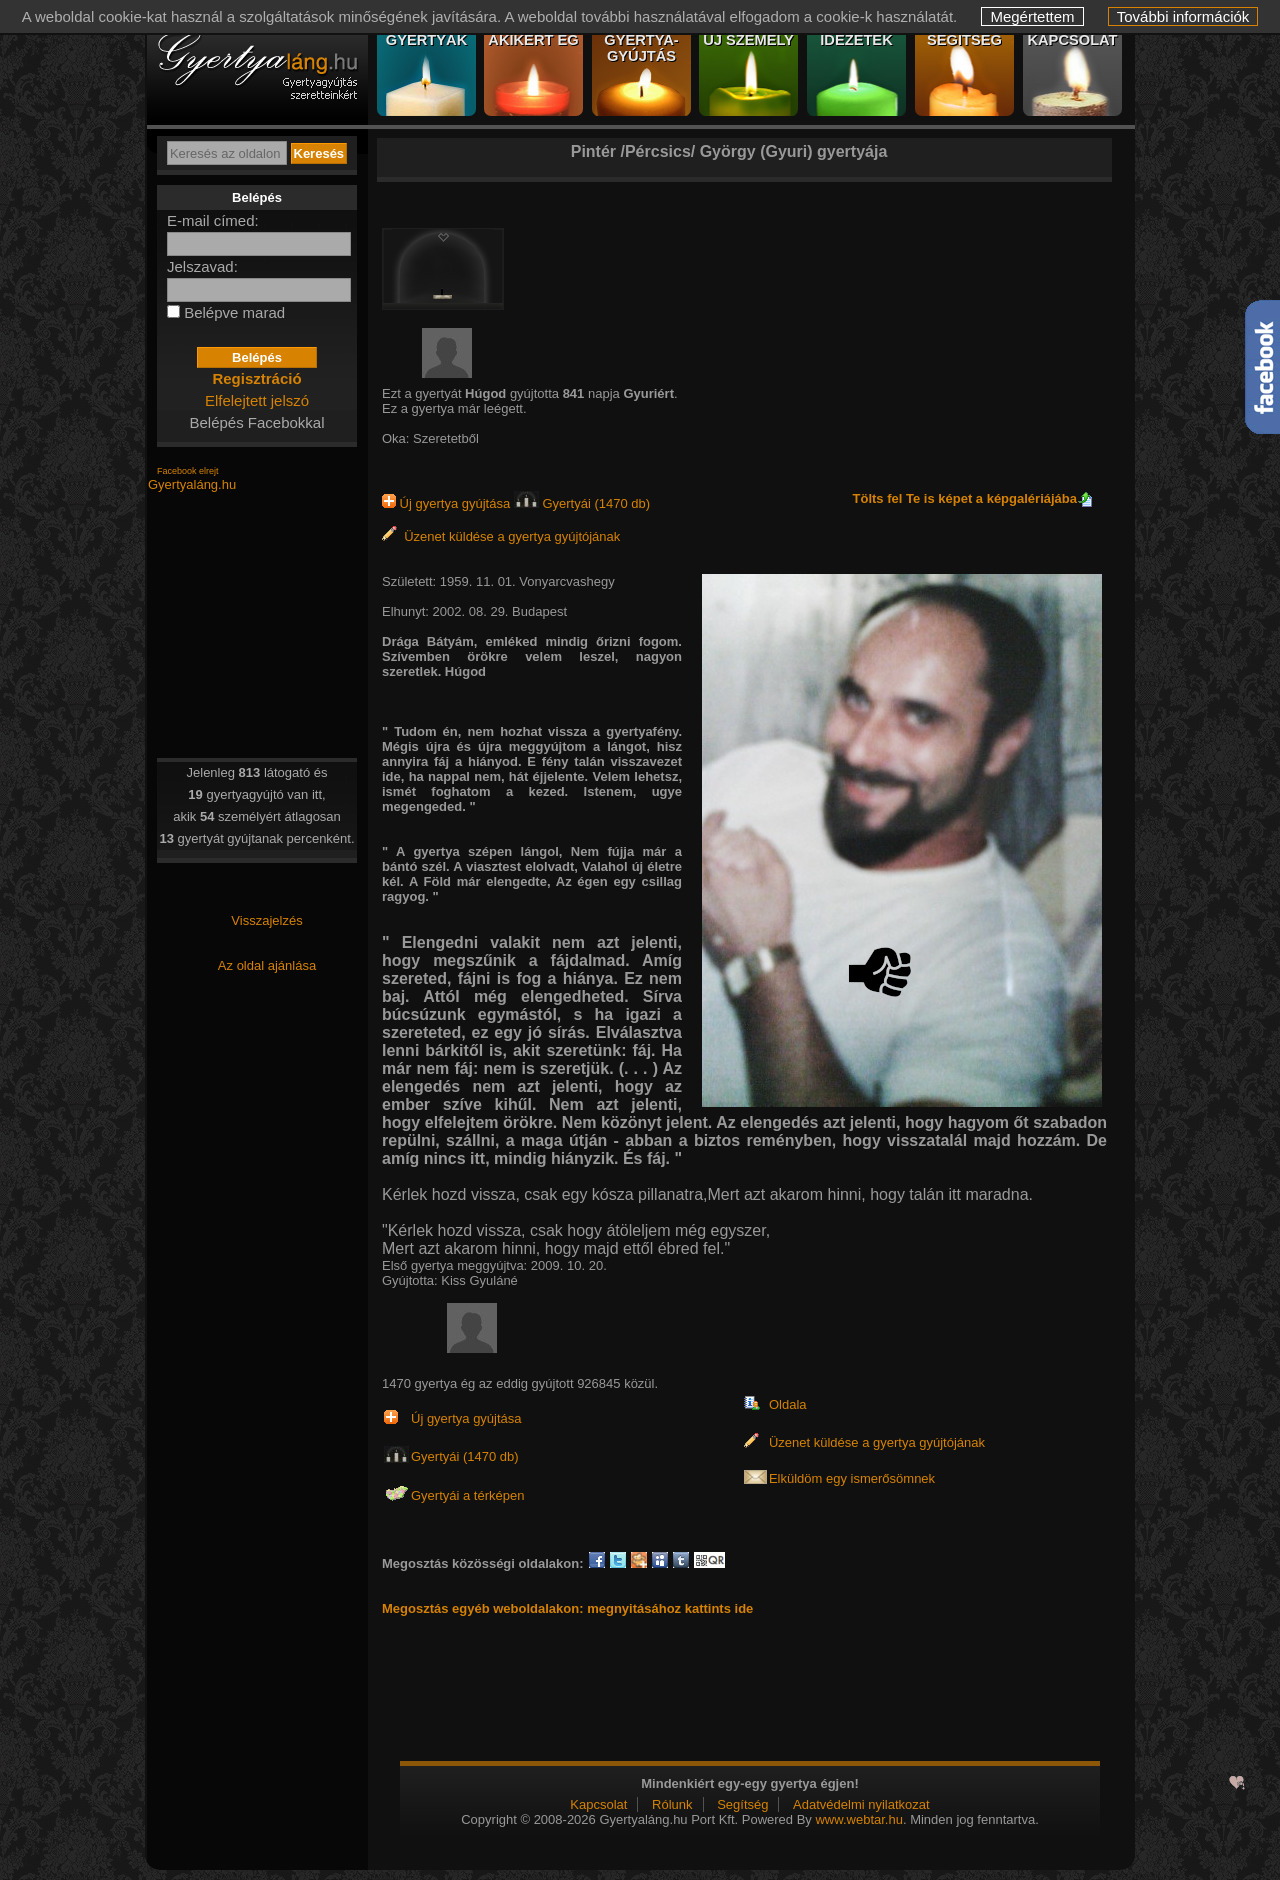 The height and width of the screenshot is (1880, 1280). Describe the element at coordinates (1237, 1782) in the screenshot. I see `tap into health or life resources` at that location.